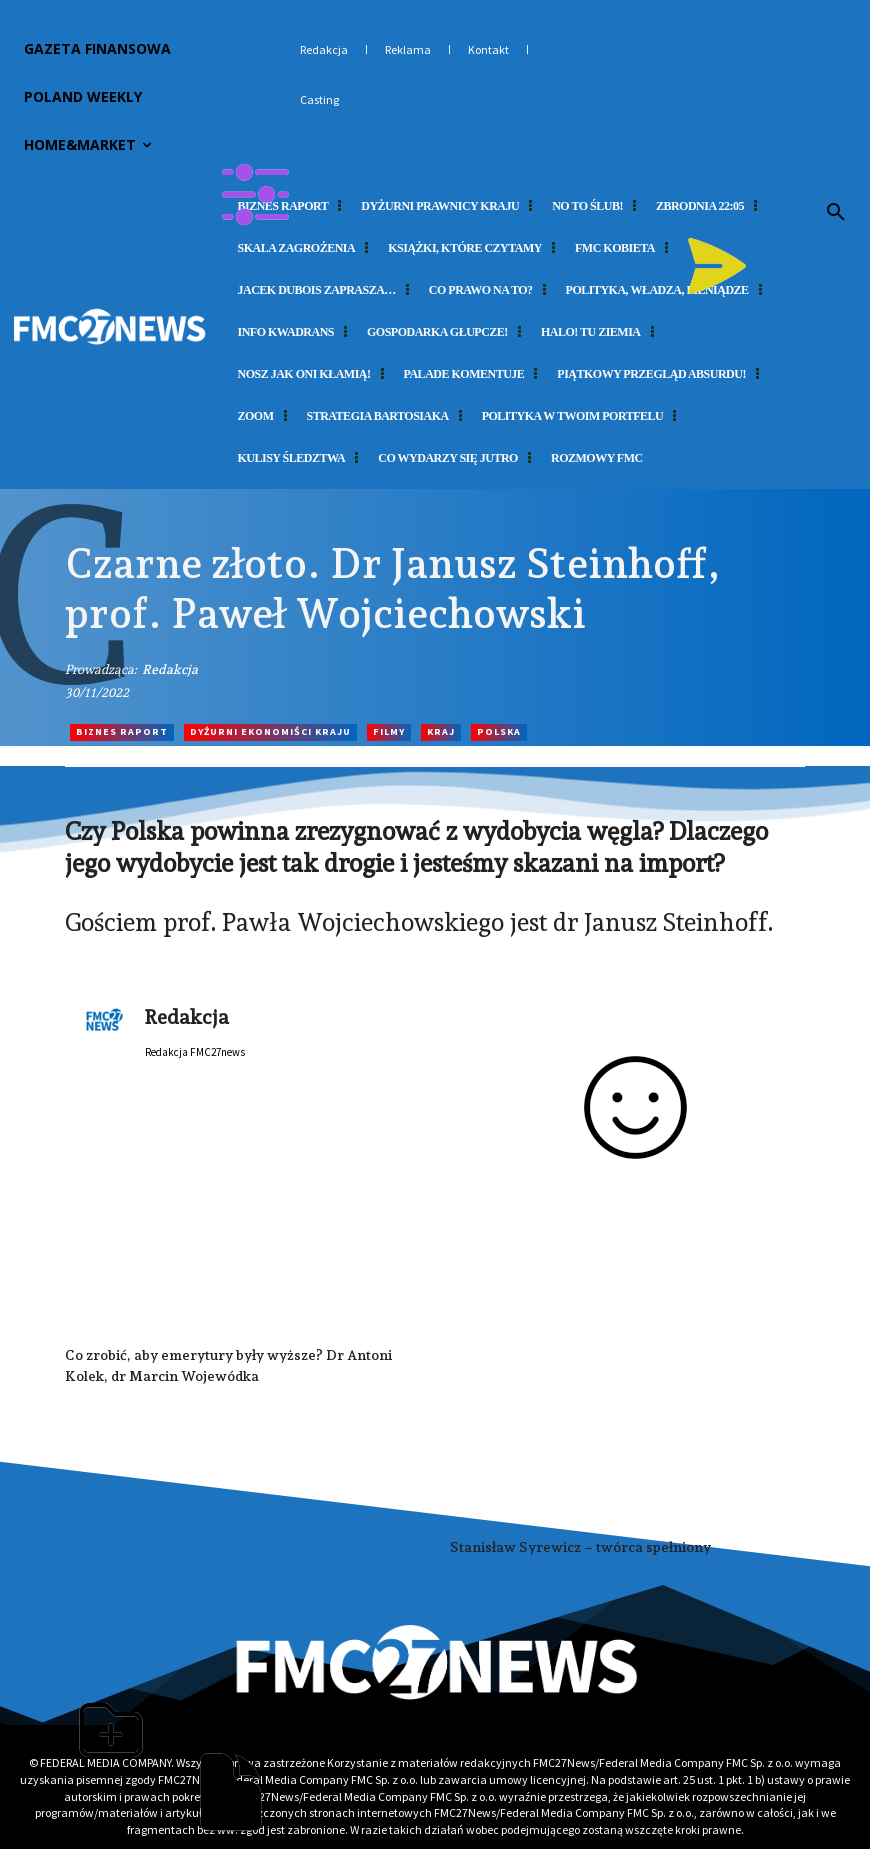 This screenshot has height=1849, width=870. What do you see at coordinates (231, 1792) in the screenshot?
I see `view document or file` at bounding box center [231, 1792].